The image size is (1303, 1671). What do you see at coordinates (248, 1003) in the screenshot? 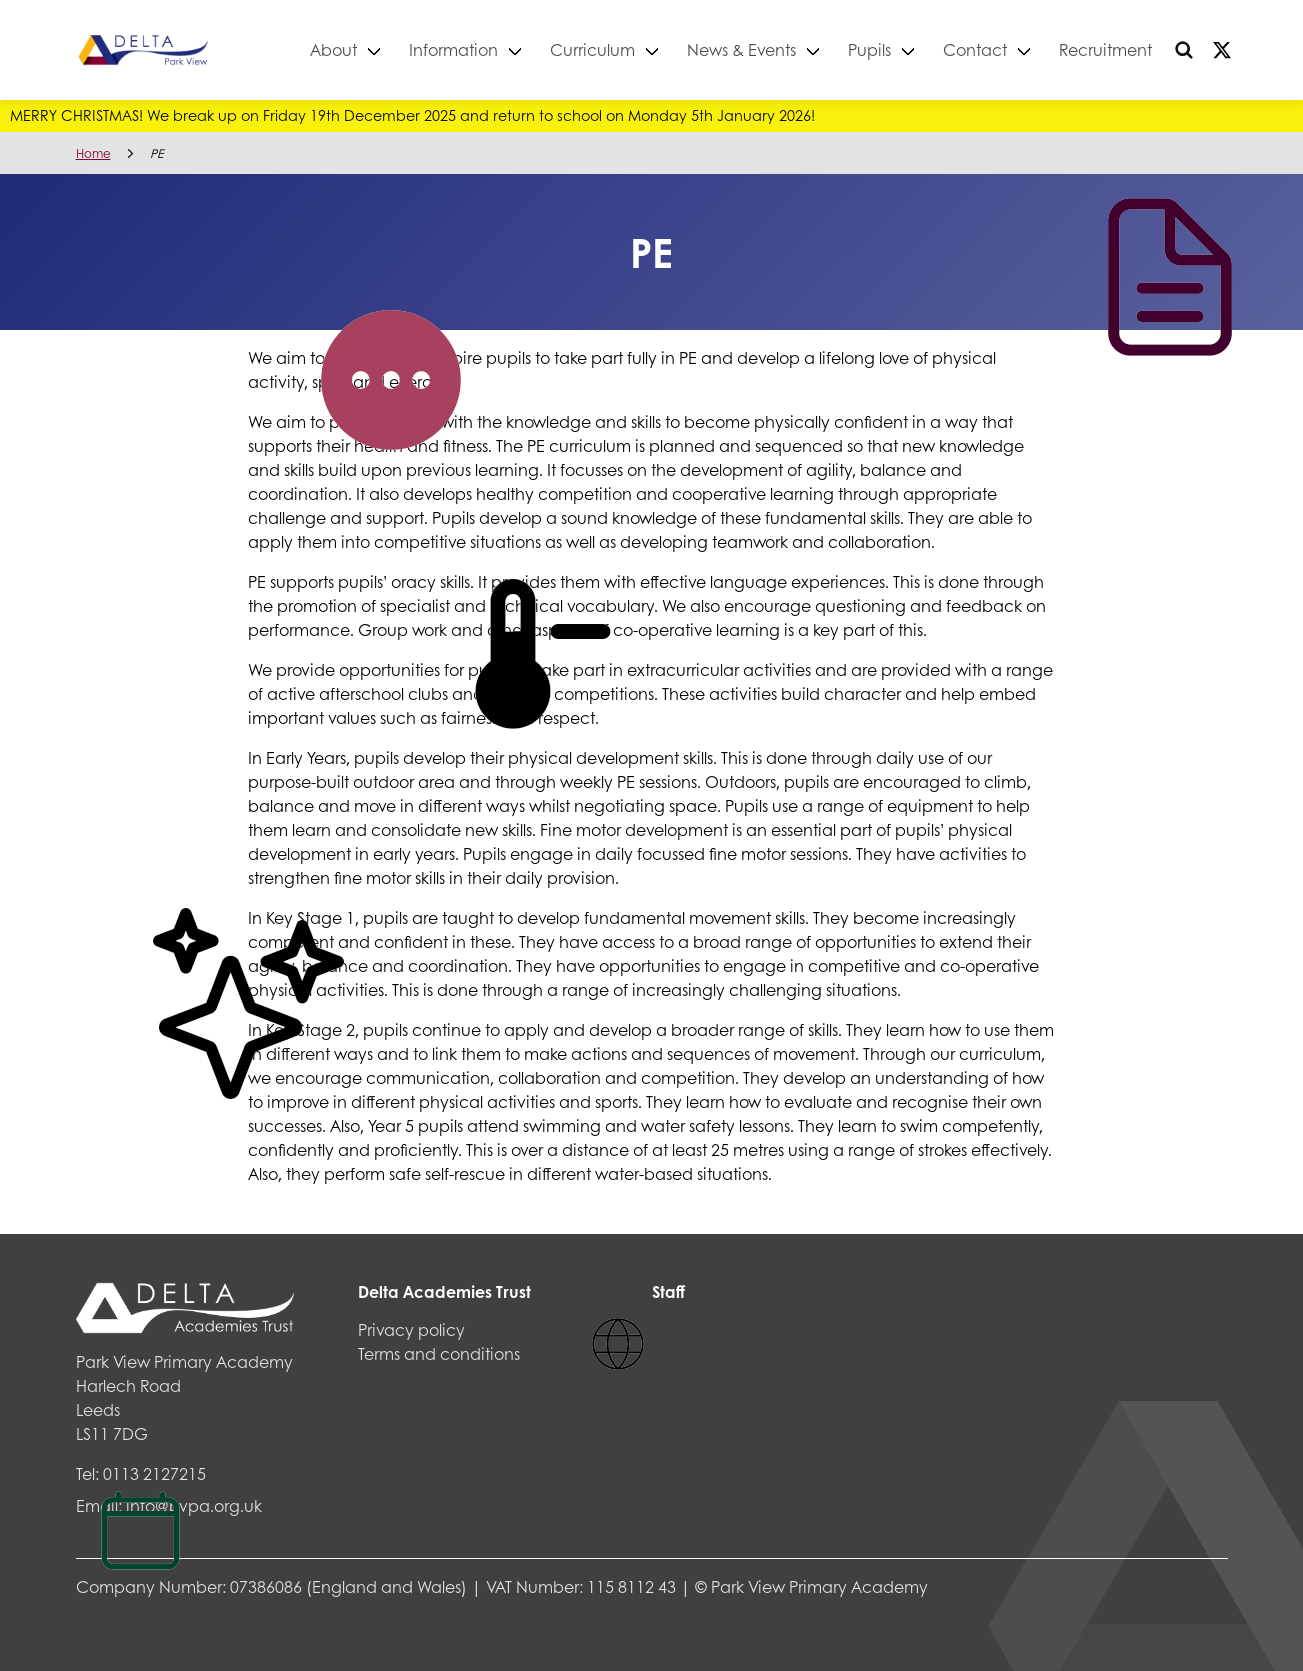
I see `indicates AI-generated or enhanced content` at bounding box center [248, 1003].